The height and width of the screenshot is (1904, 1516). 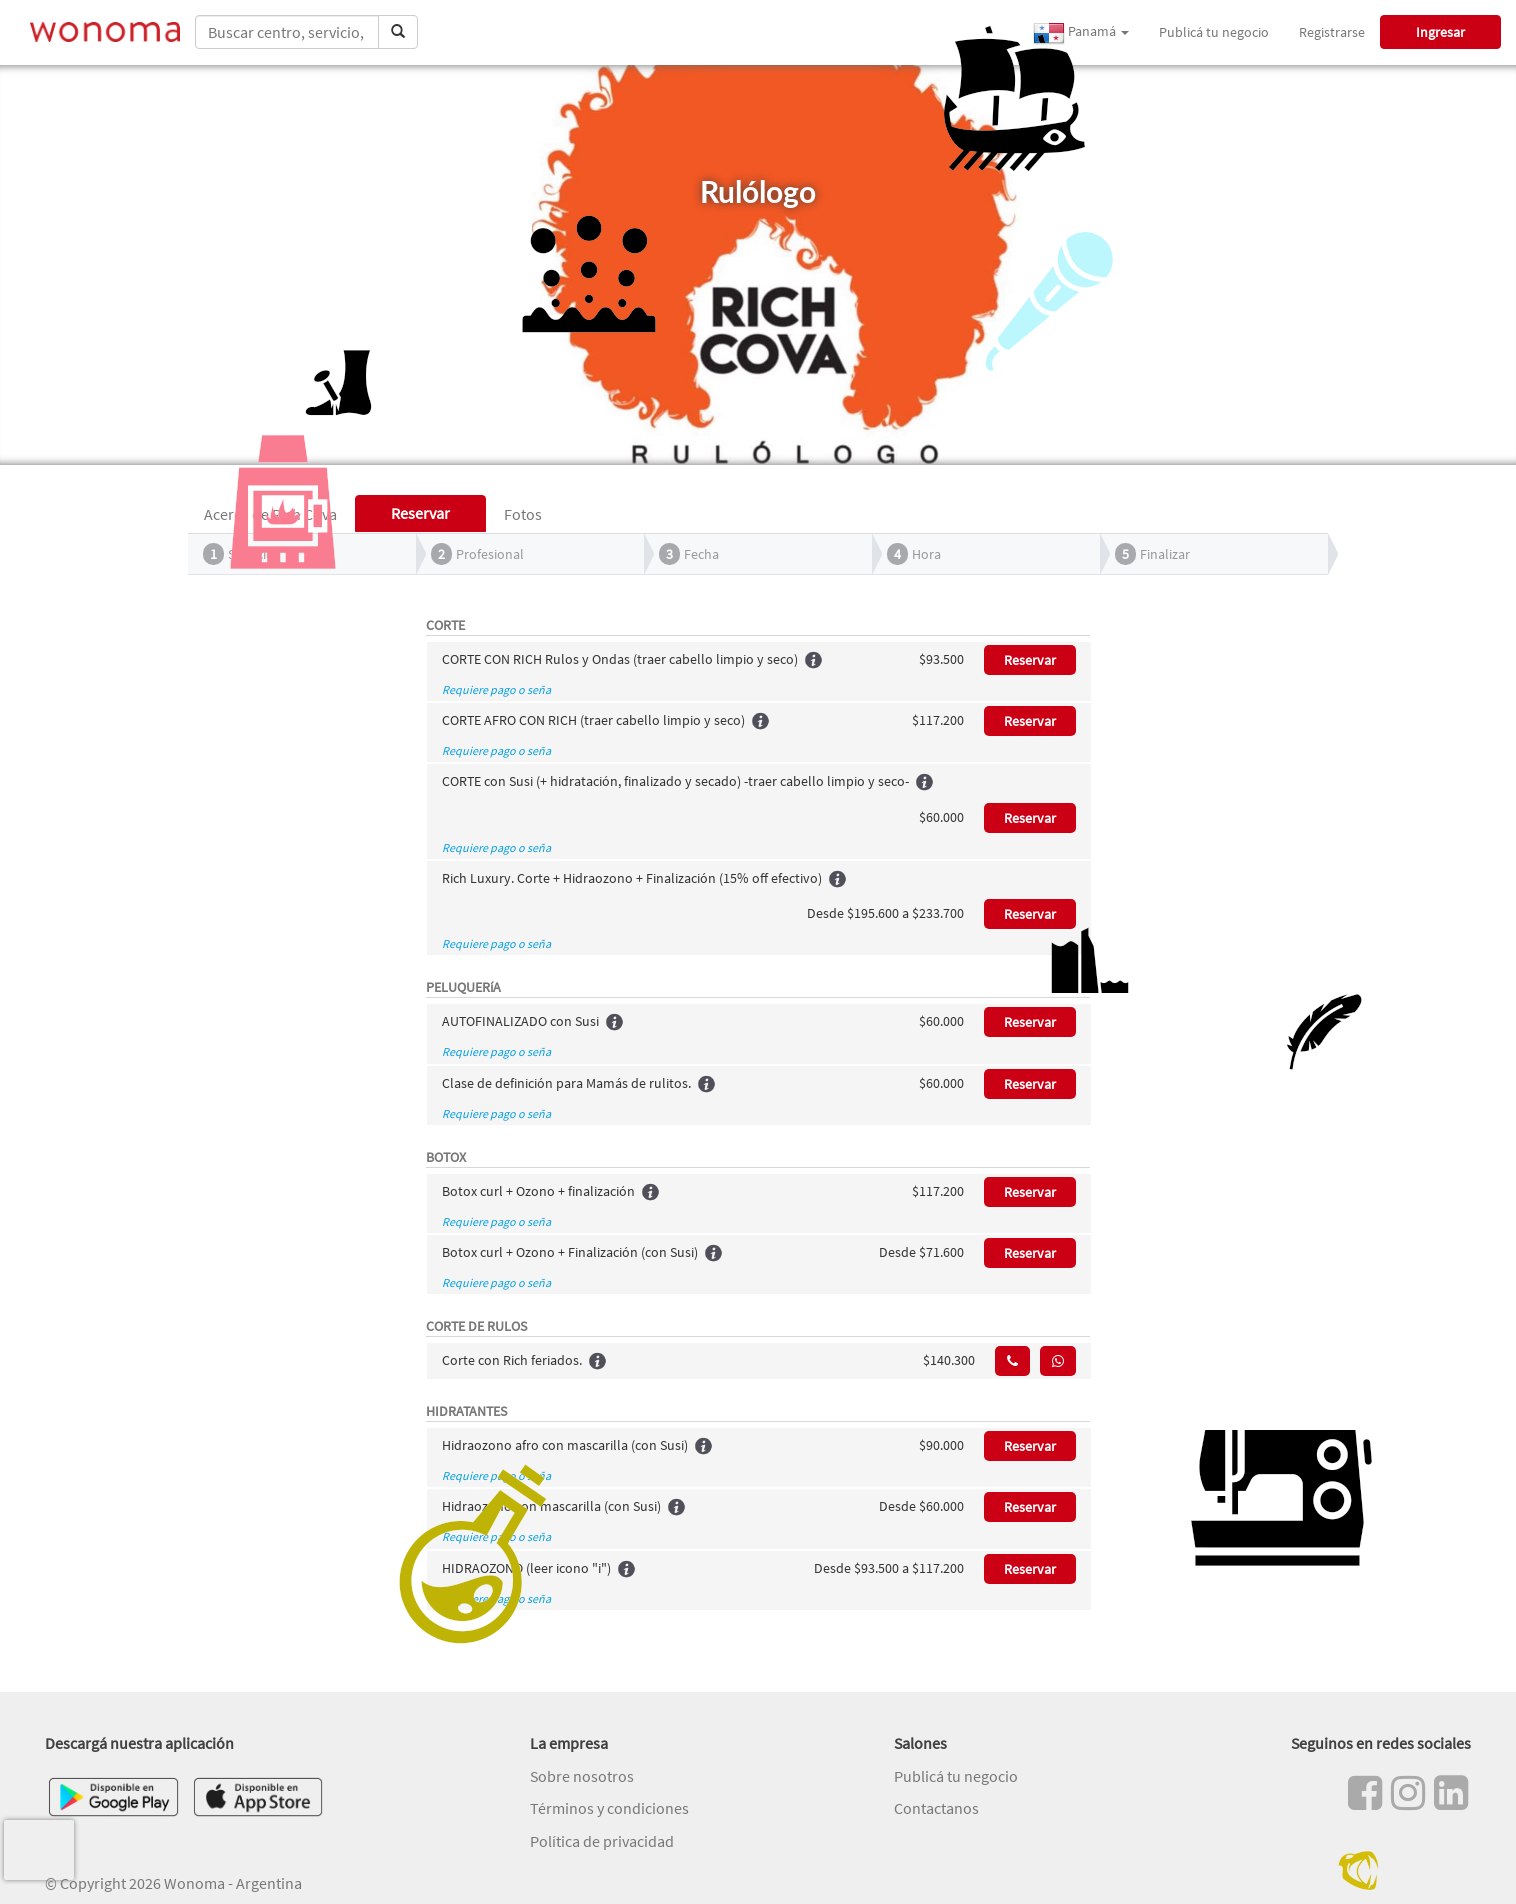 I want to click on access furnace or heating controls, so click(x=283, y=502).